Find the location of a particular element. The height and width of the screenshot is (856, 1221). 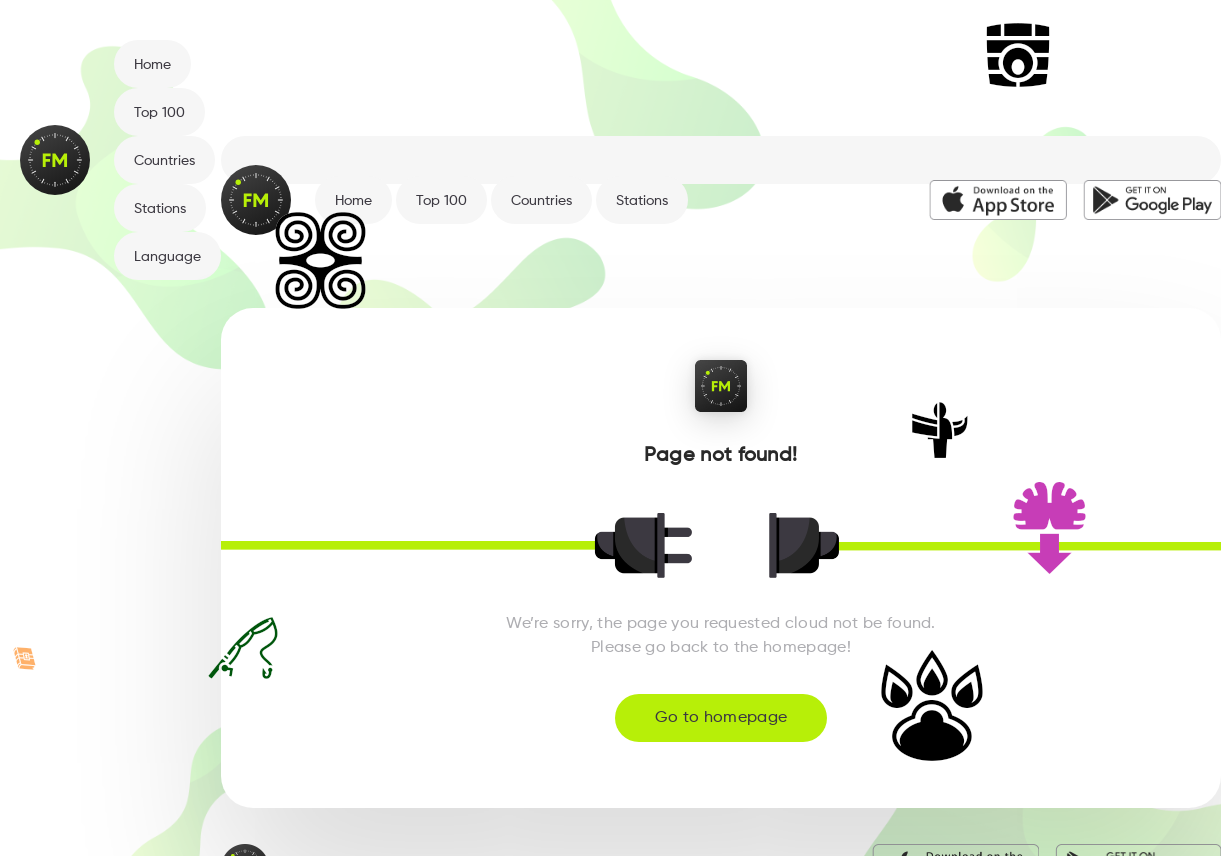

access pet-related features or settings is located at coordinates (931, 705).